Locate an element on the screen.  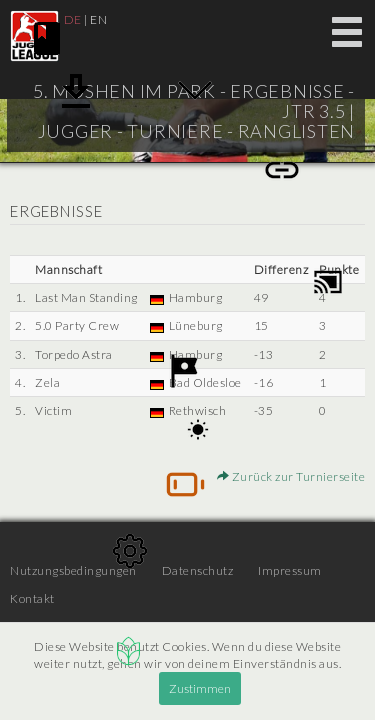
insert a hyperlink is located at coordinates (282, 170).